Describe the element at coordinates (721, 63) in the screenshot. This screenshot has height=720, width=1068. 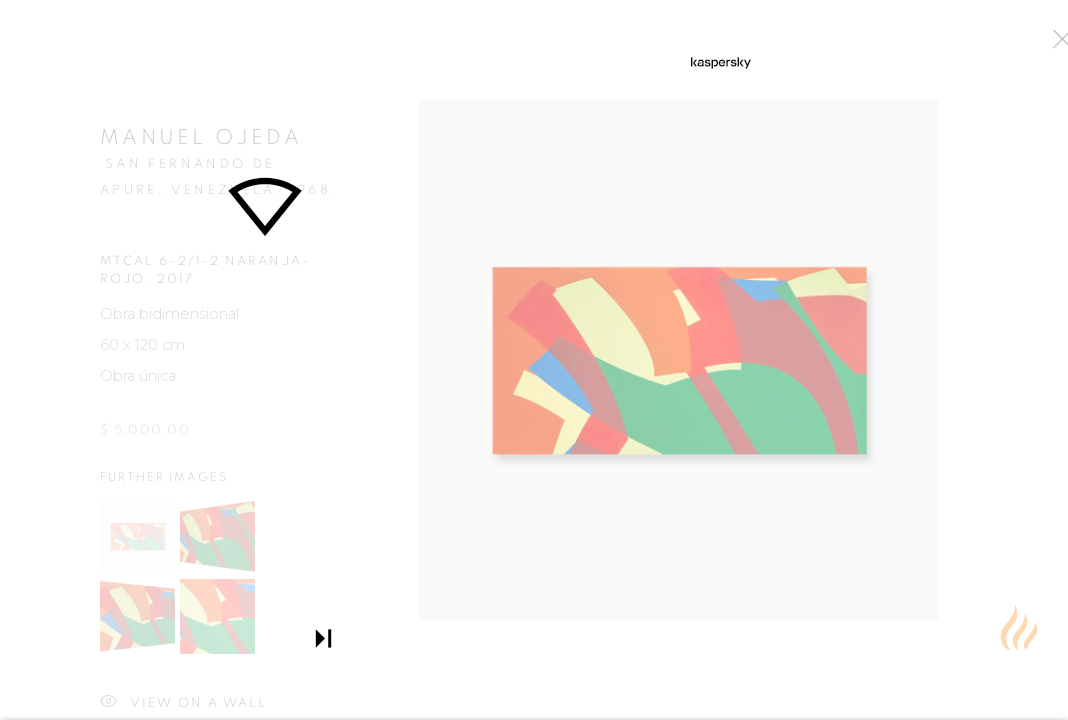
I see `kaspersky antivirus app` at that location.